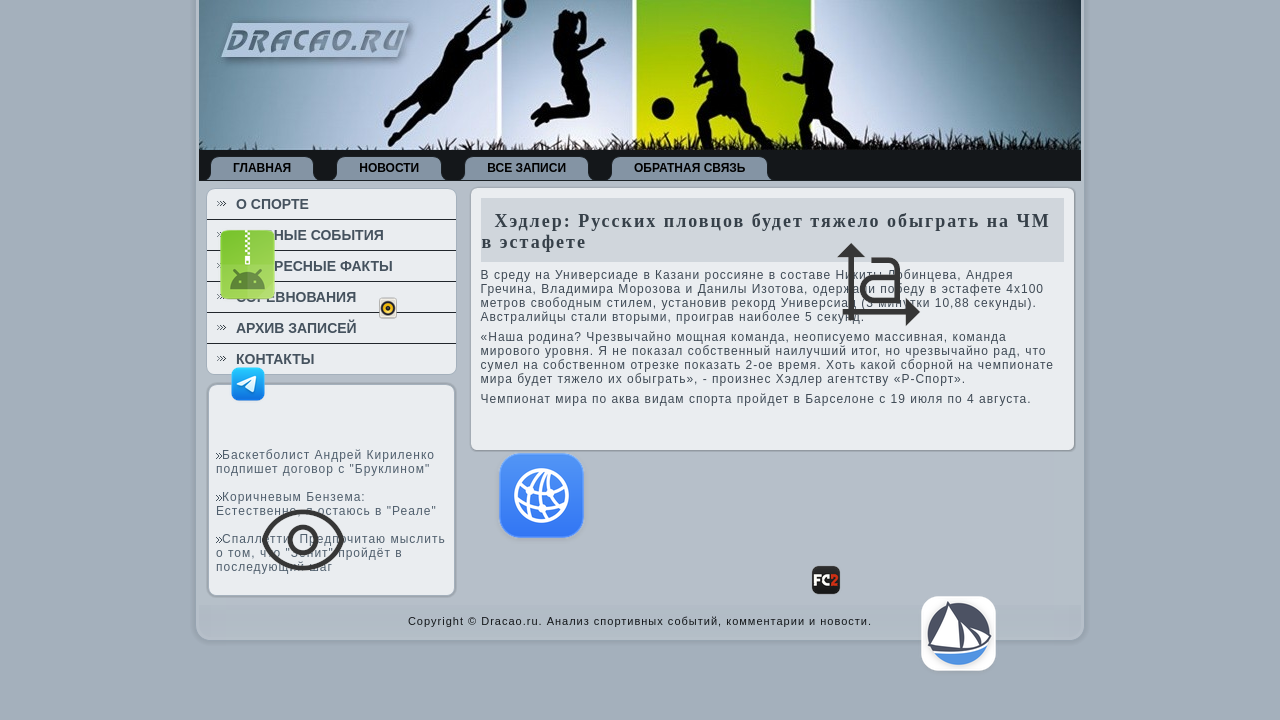  What do you see at coordinates (248, 384) in the screenshot?
I see `open Telegram messaging app` at bounding box center [248, 384].